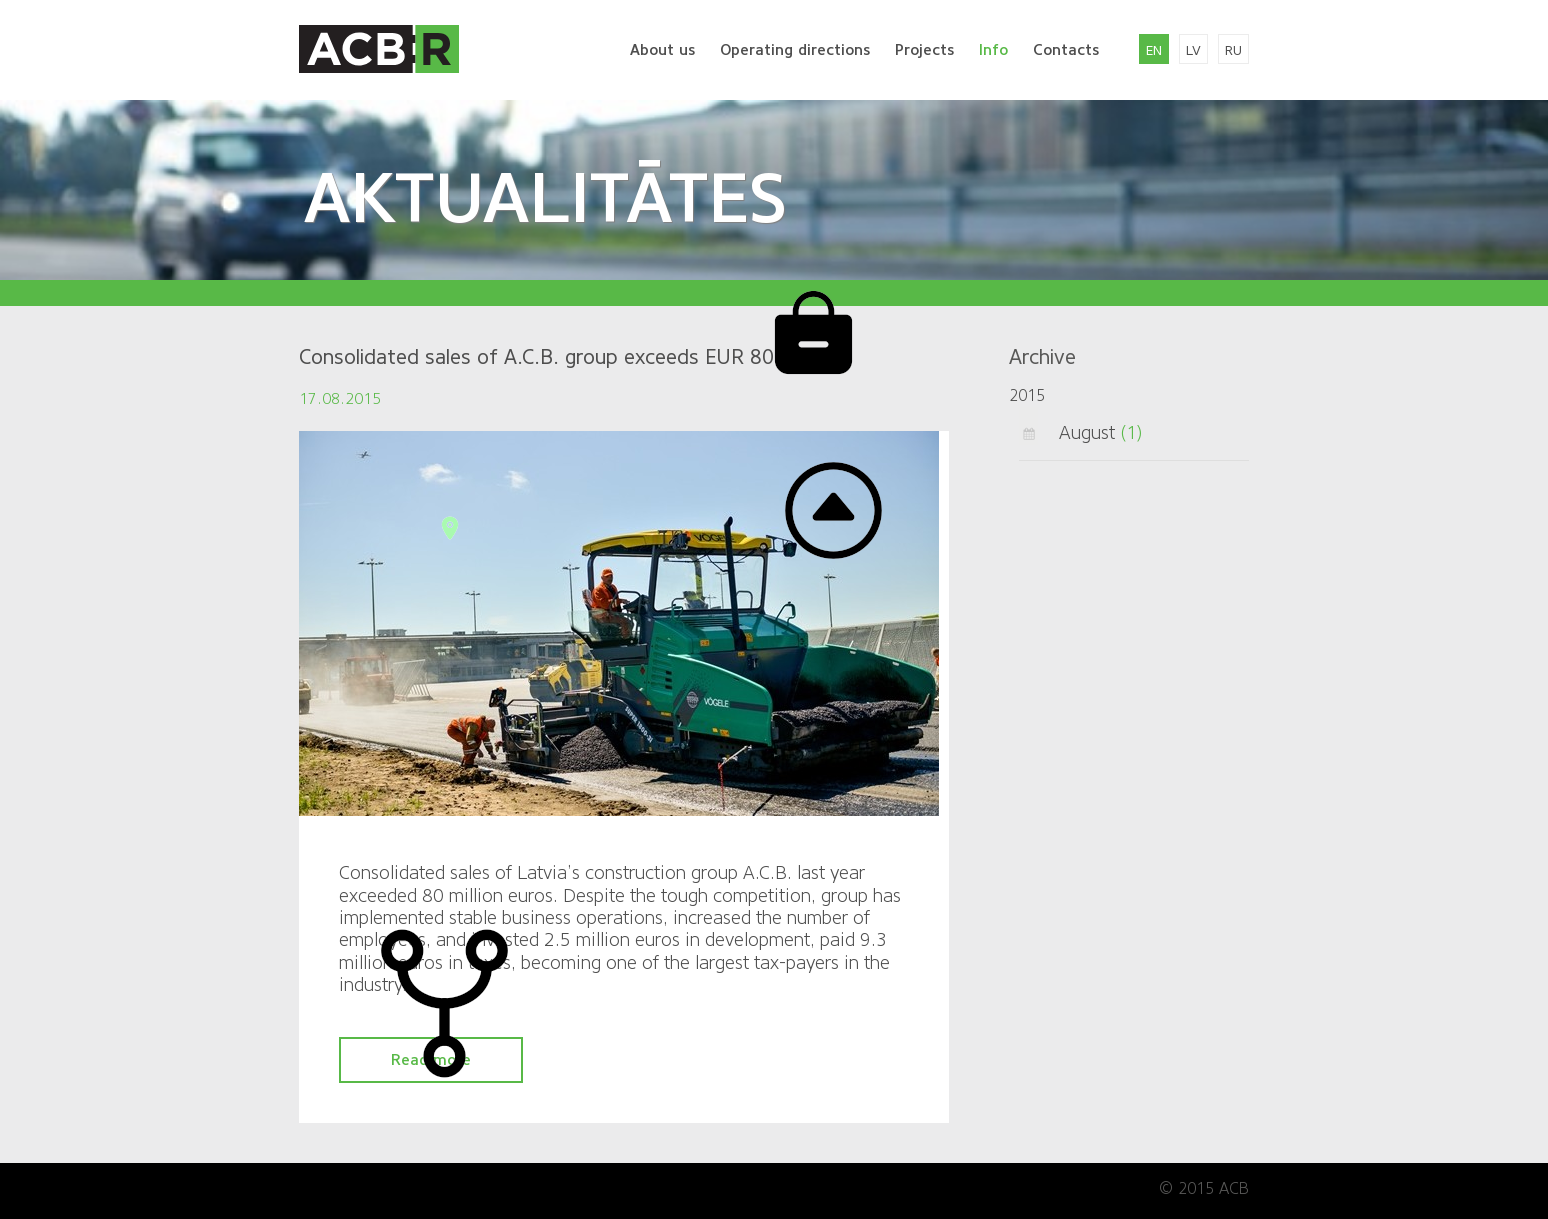  What do you see at coordinates (813, 332) in the screenshot?
I see `remove item from shopping bag` at bounding box center [813, 332].